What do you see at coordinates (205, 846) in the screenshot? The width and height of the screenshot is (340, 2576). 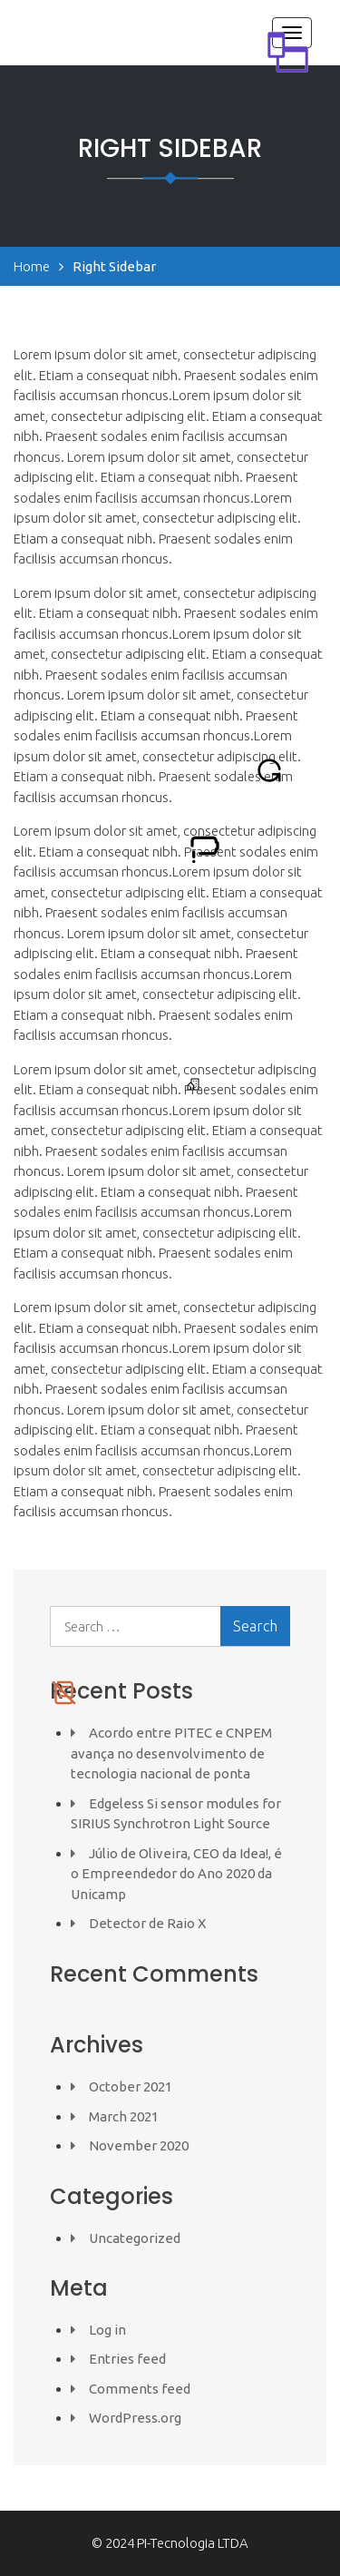 I see `battery warning or critical battery level` at bounding box center [205, 846].